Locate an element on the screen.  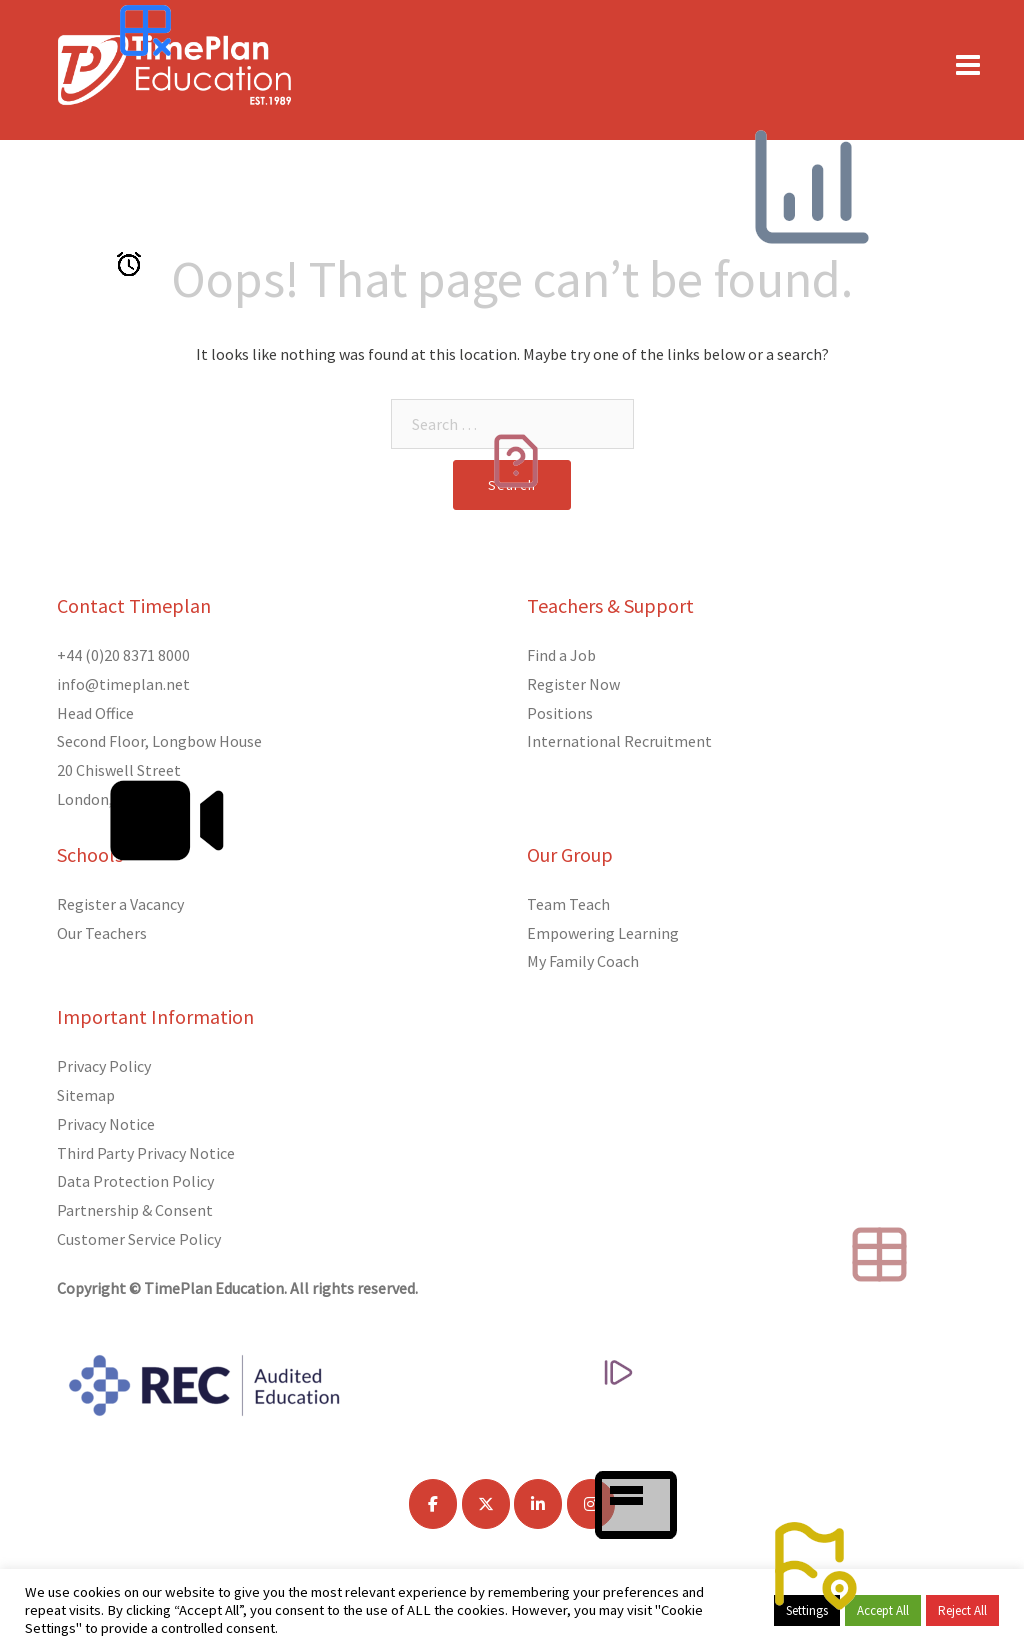
remove a grid item or tile is located at coordinates (145, 30).